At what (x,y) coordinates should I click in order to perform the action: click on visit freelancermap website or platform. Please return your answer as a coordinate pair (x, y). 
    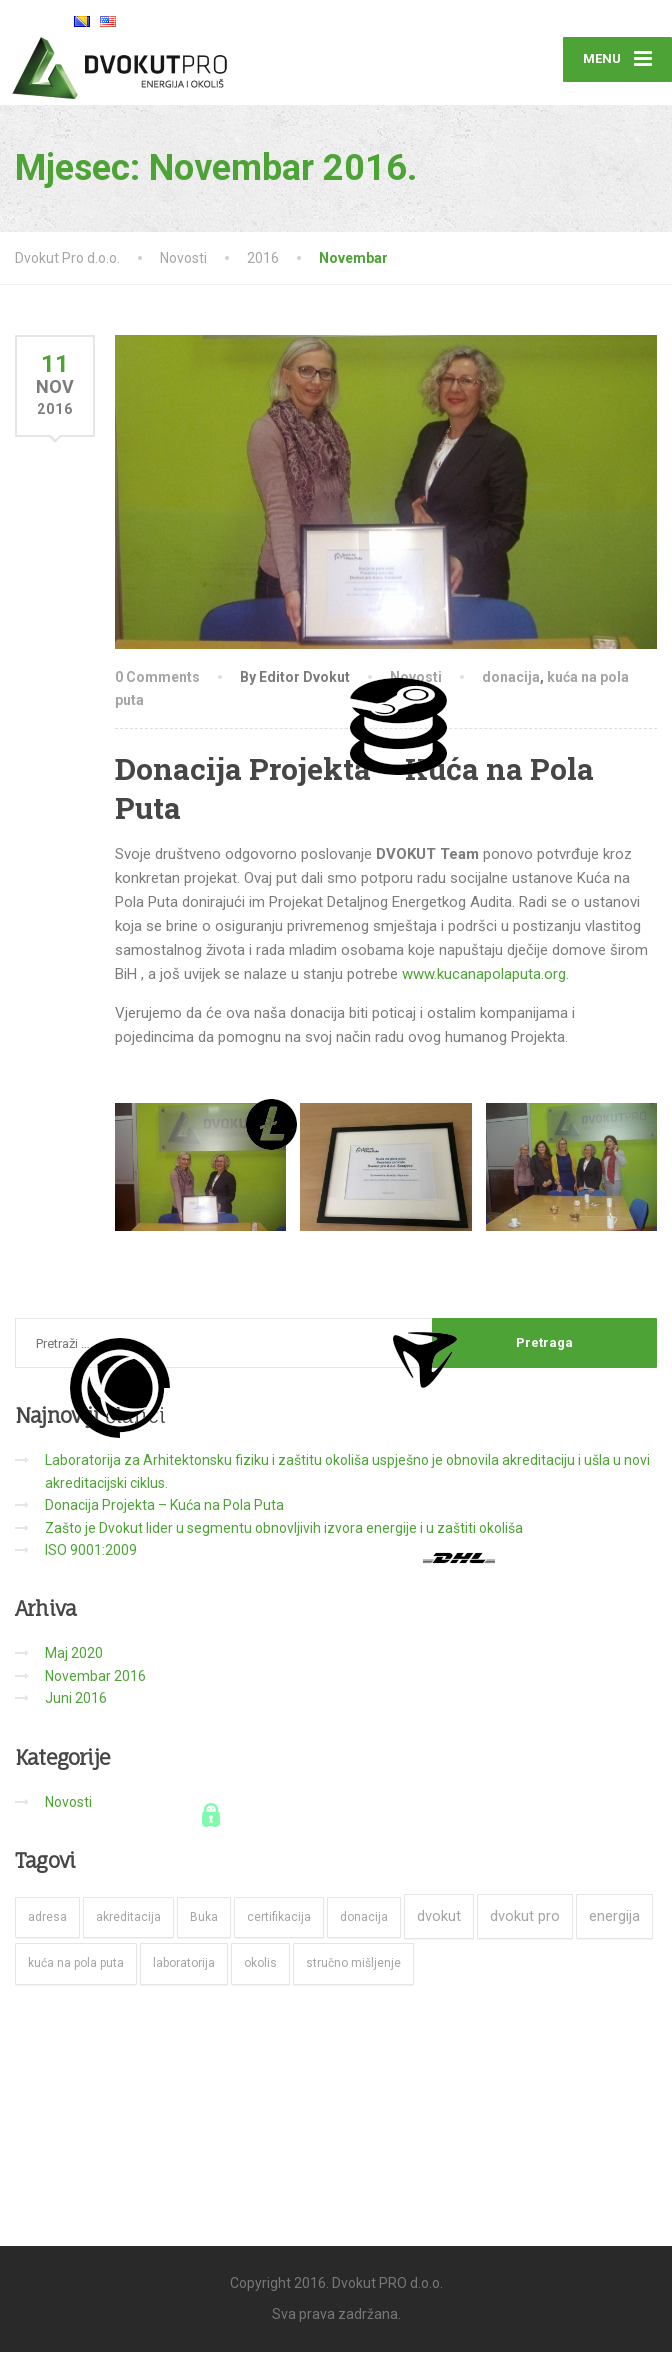
    Looking at the image, I should click on (120, 1388).